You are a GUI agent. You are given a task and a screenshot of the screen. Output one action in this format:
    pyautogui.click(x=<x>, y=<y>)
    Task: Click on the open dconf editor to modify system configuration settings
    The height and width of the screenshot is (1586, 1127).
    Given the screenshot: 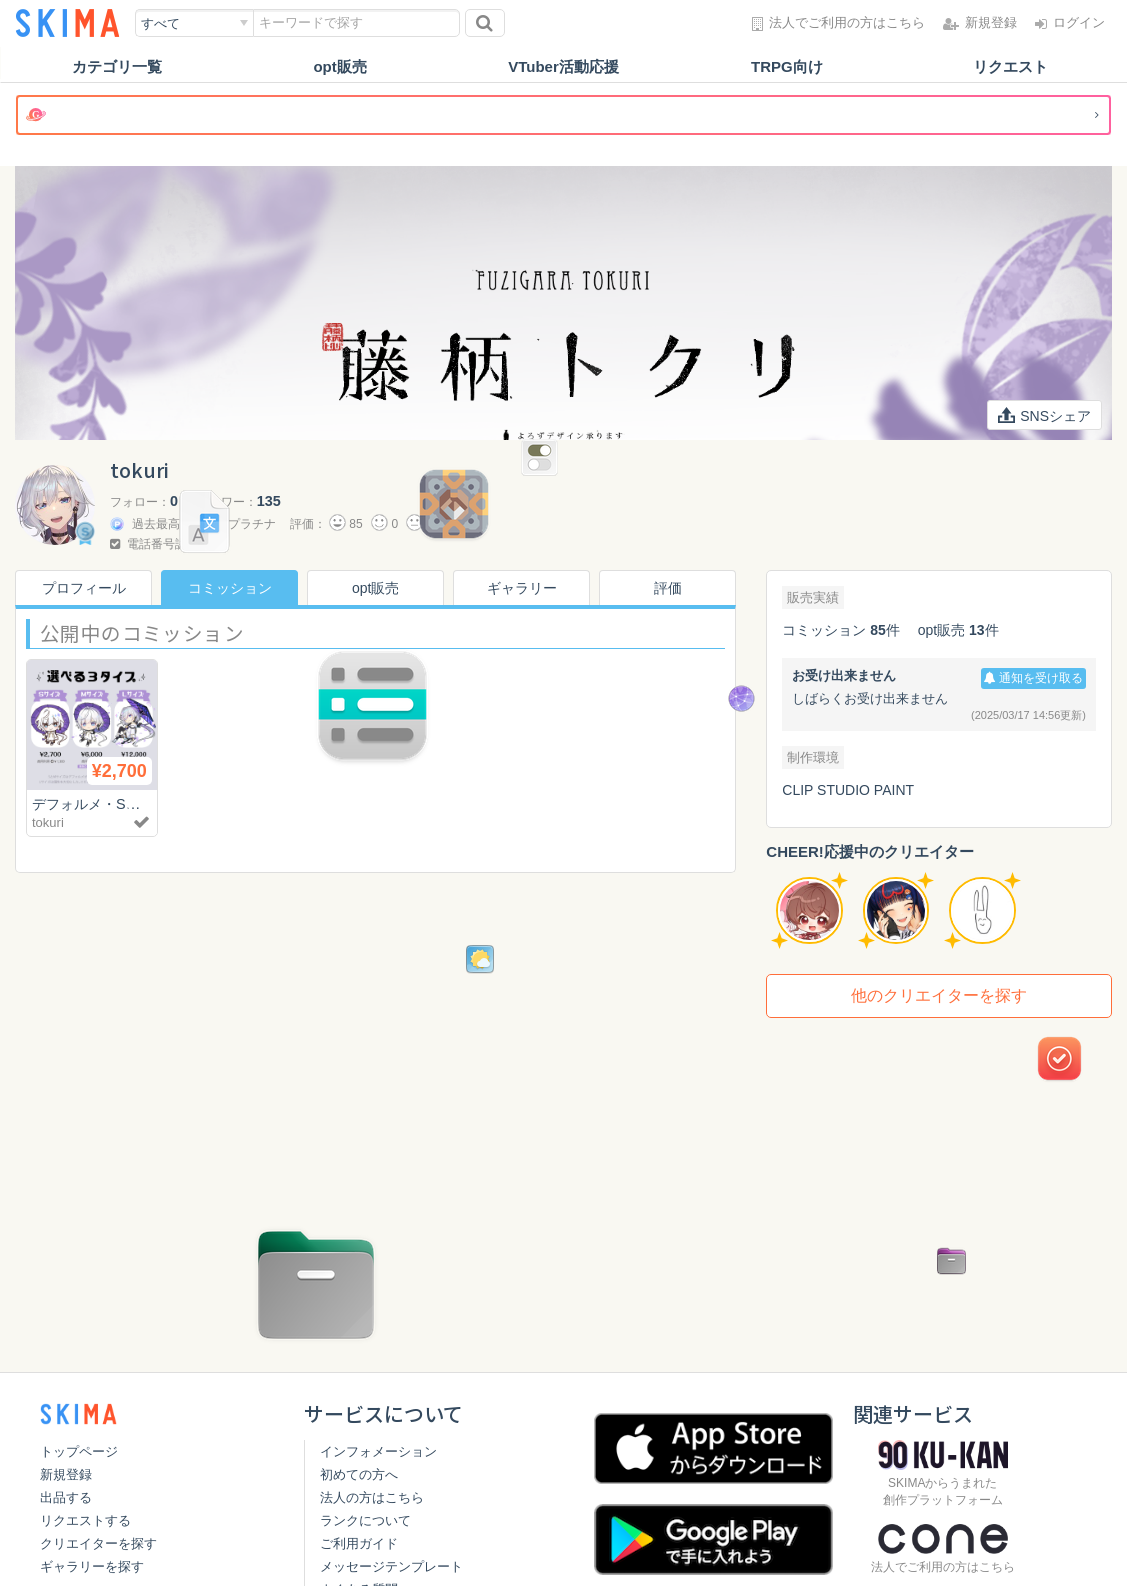 What is the action you would take?
    pyautogui.click(x=1059, y=1058)
    